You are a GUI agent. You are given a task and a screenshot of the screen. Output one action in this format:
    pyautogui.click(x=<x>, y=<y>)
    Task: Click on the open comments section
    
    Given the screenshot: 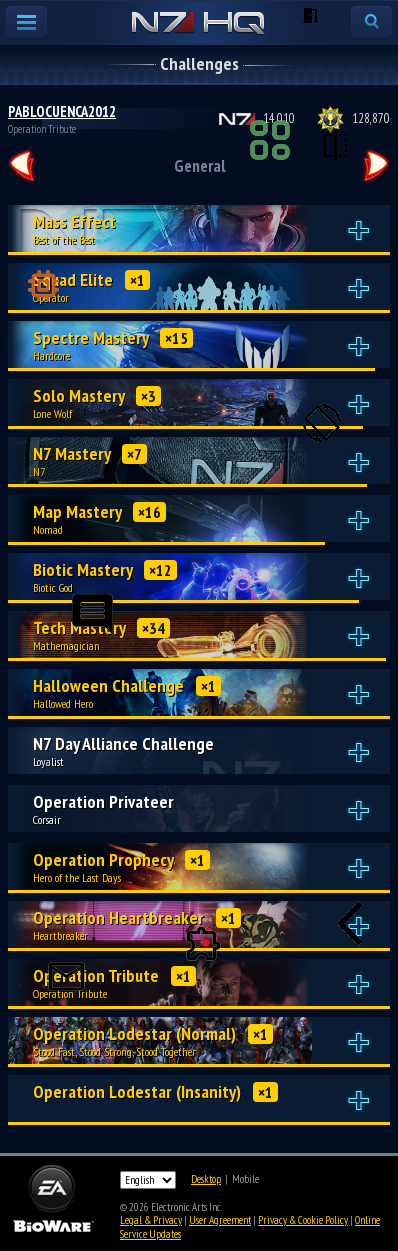 What is the action you would take?
    pyautogui.click(x=92, y=614)
    